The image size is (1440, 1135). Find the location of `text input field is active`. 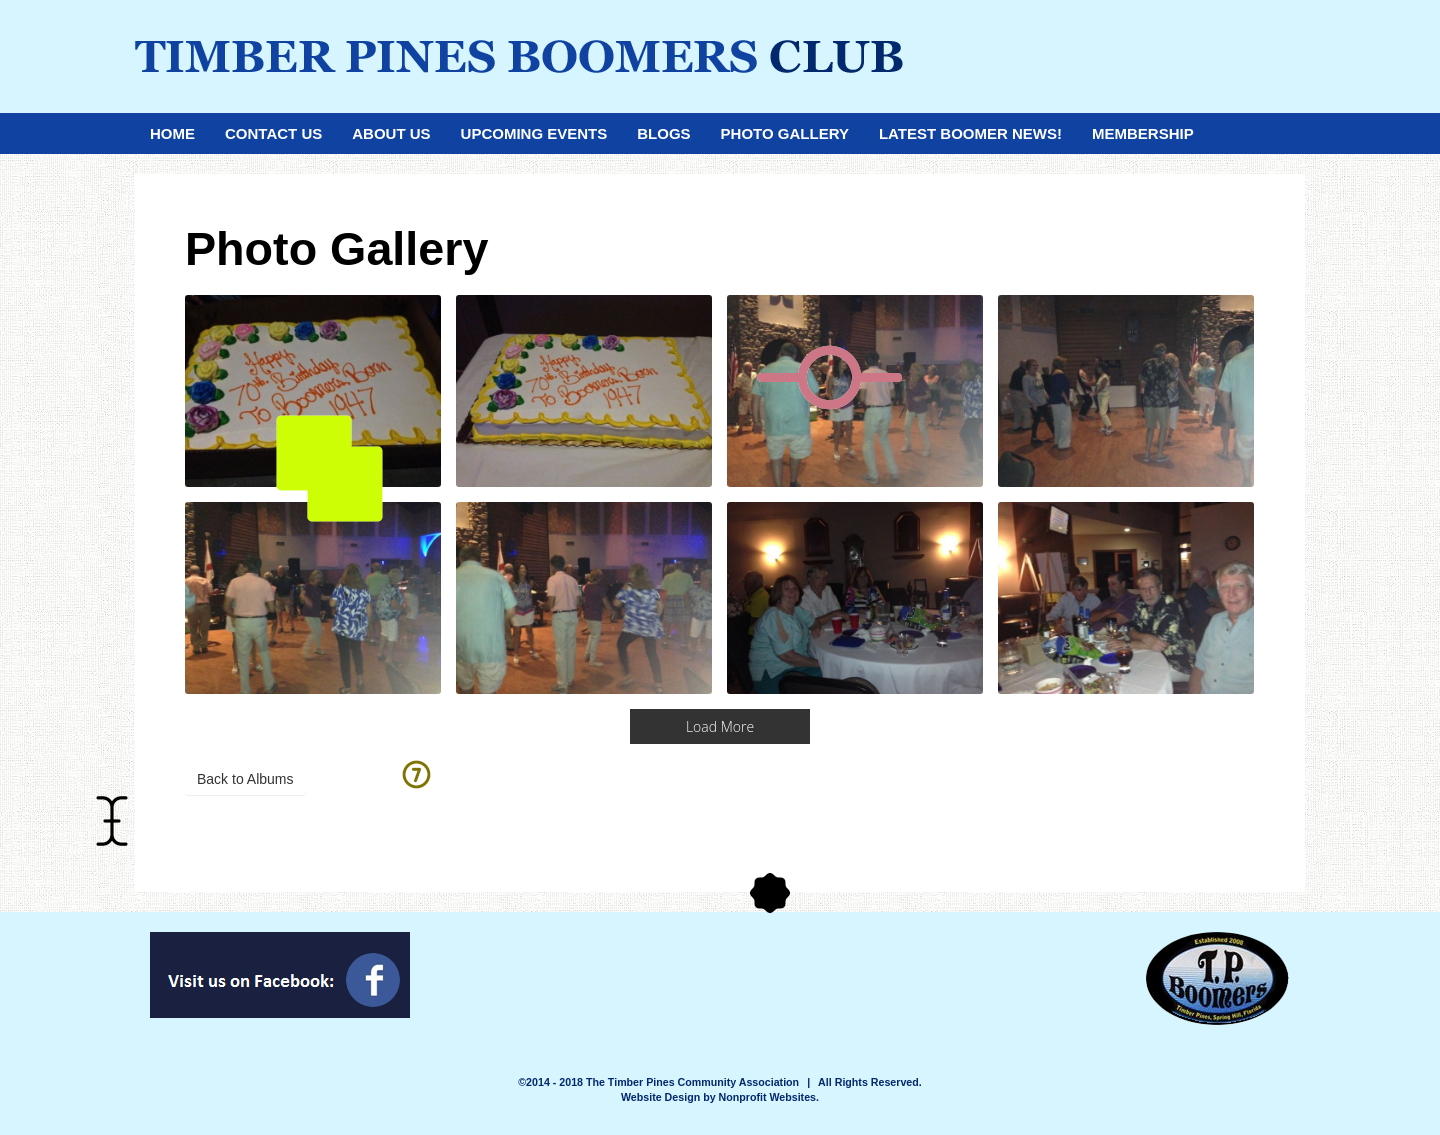

text input field is active is located at coordinates (112, 821).